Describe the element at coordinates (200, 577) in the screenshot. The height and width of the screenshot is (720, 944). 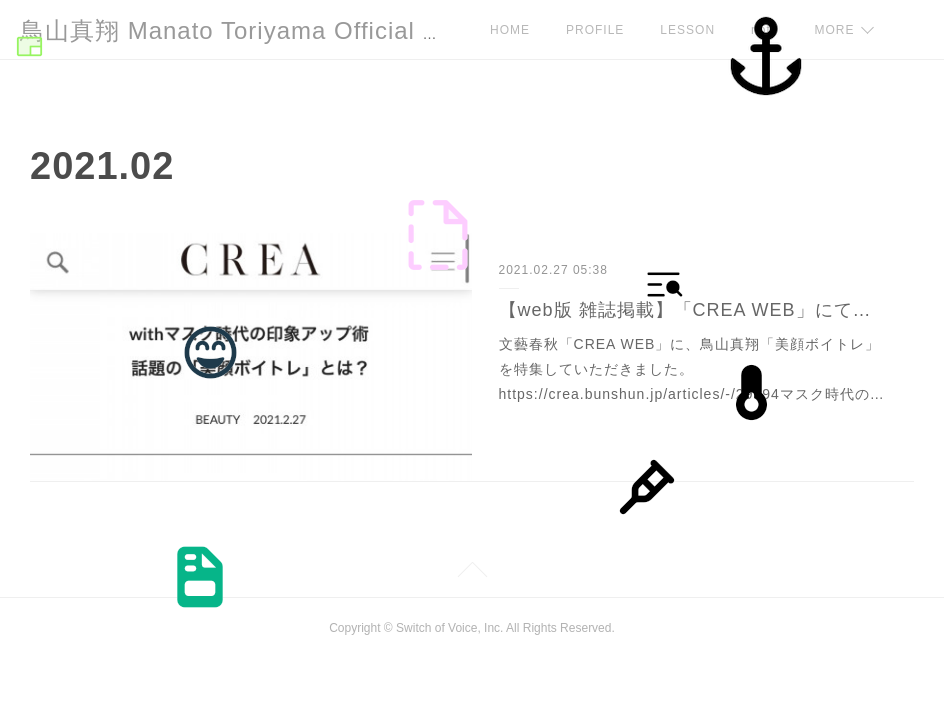
I see `view invoice or billing document` at that location.